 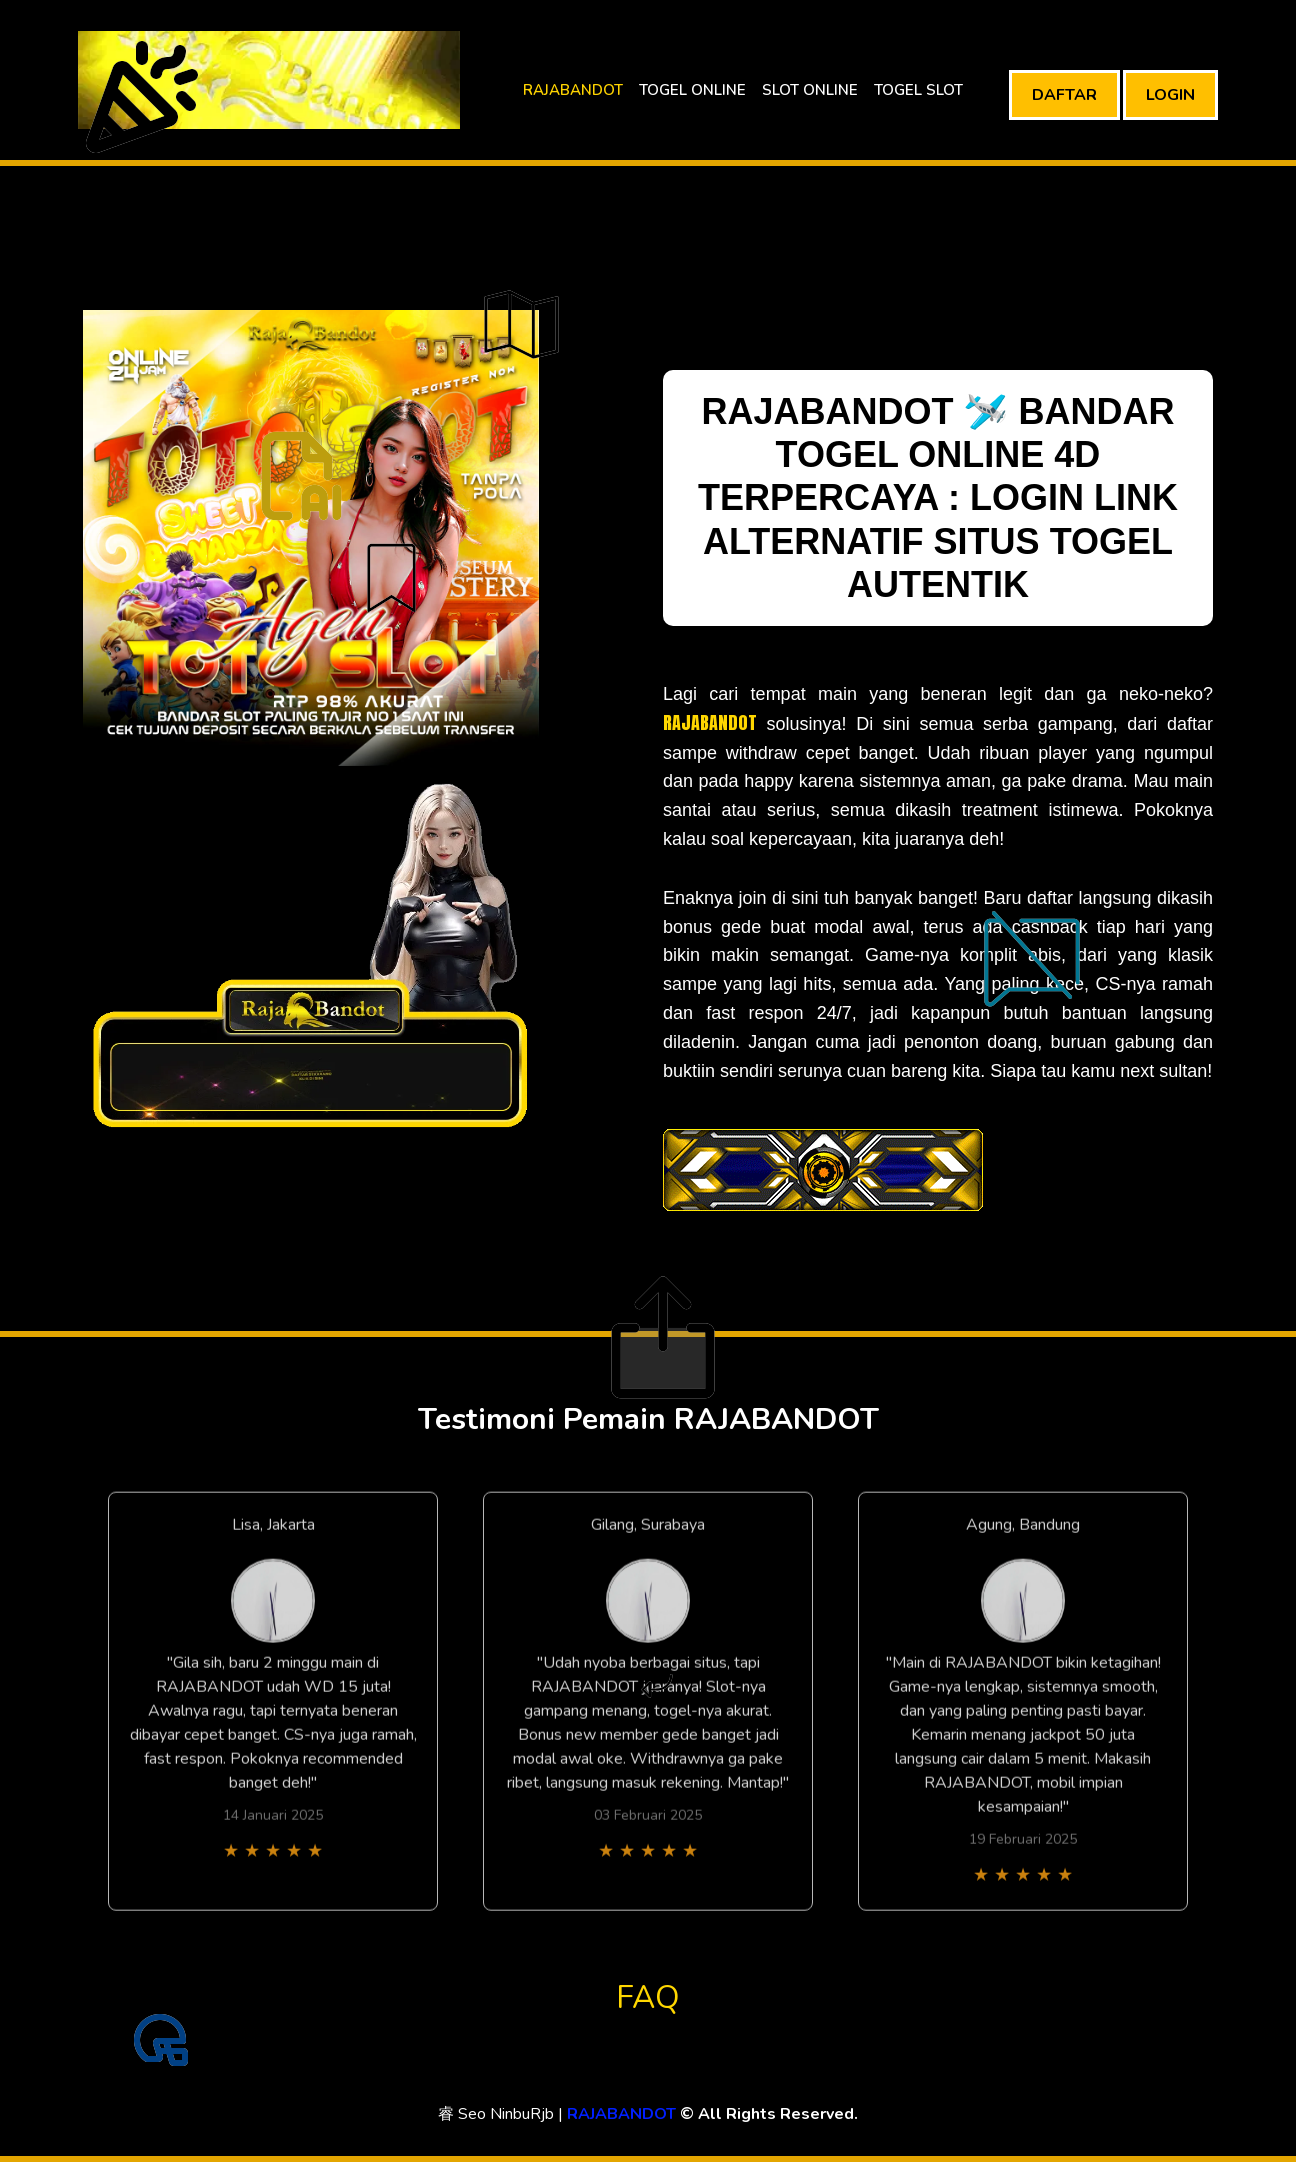 I want to click on reply to a message or comment, so click(x=657, y=1686).